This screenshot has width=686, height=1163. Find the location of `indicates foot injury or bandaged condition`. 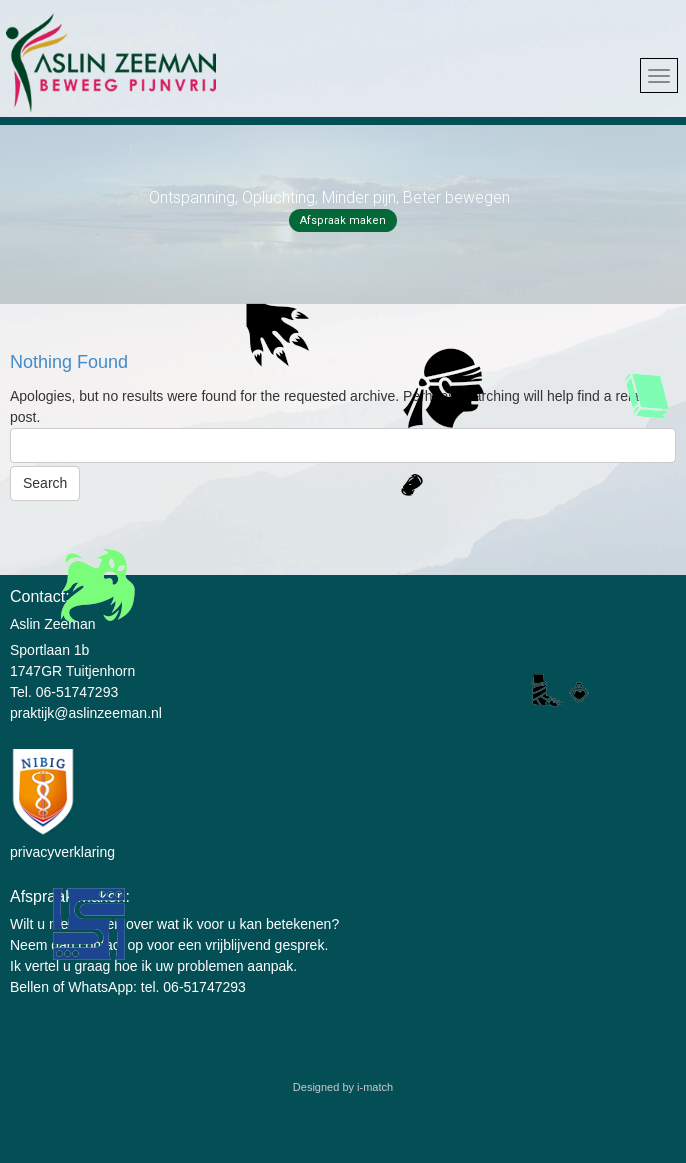

indicates foot injury or bandaged condition is located at coordinates (547, 690).